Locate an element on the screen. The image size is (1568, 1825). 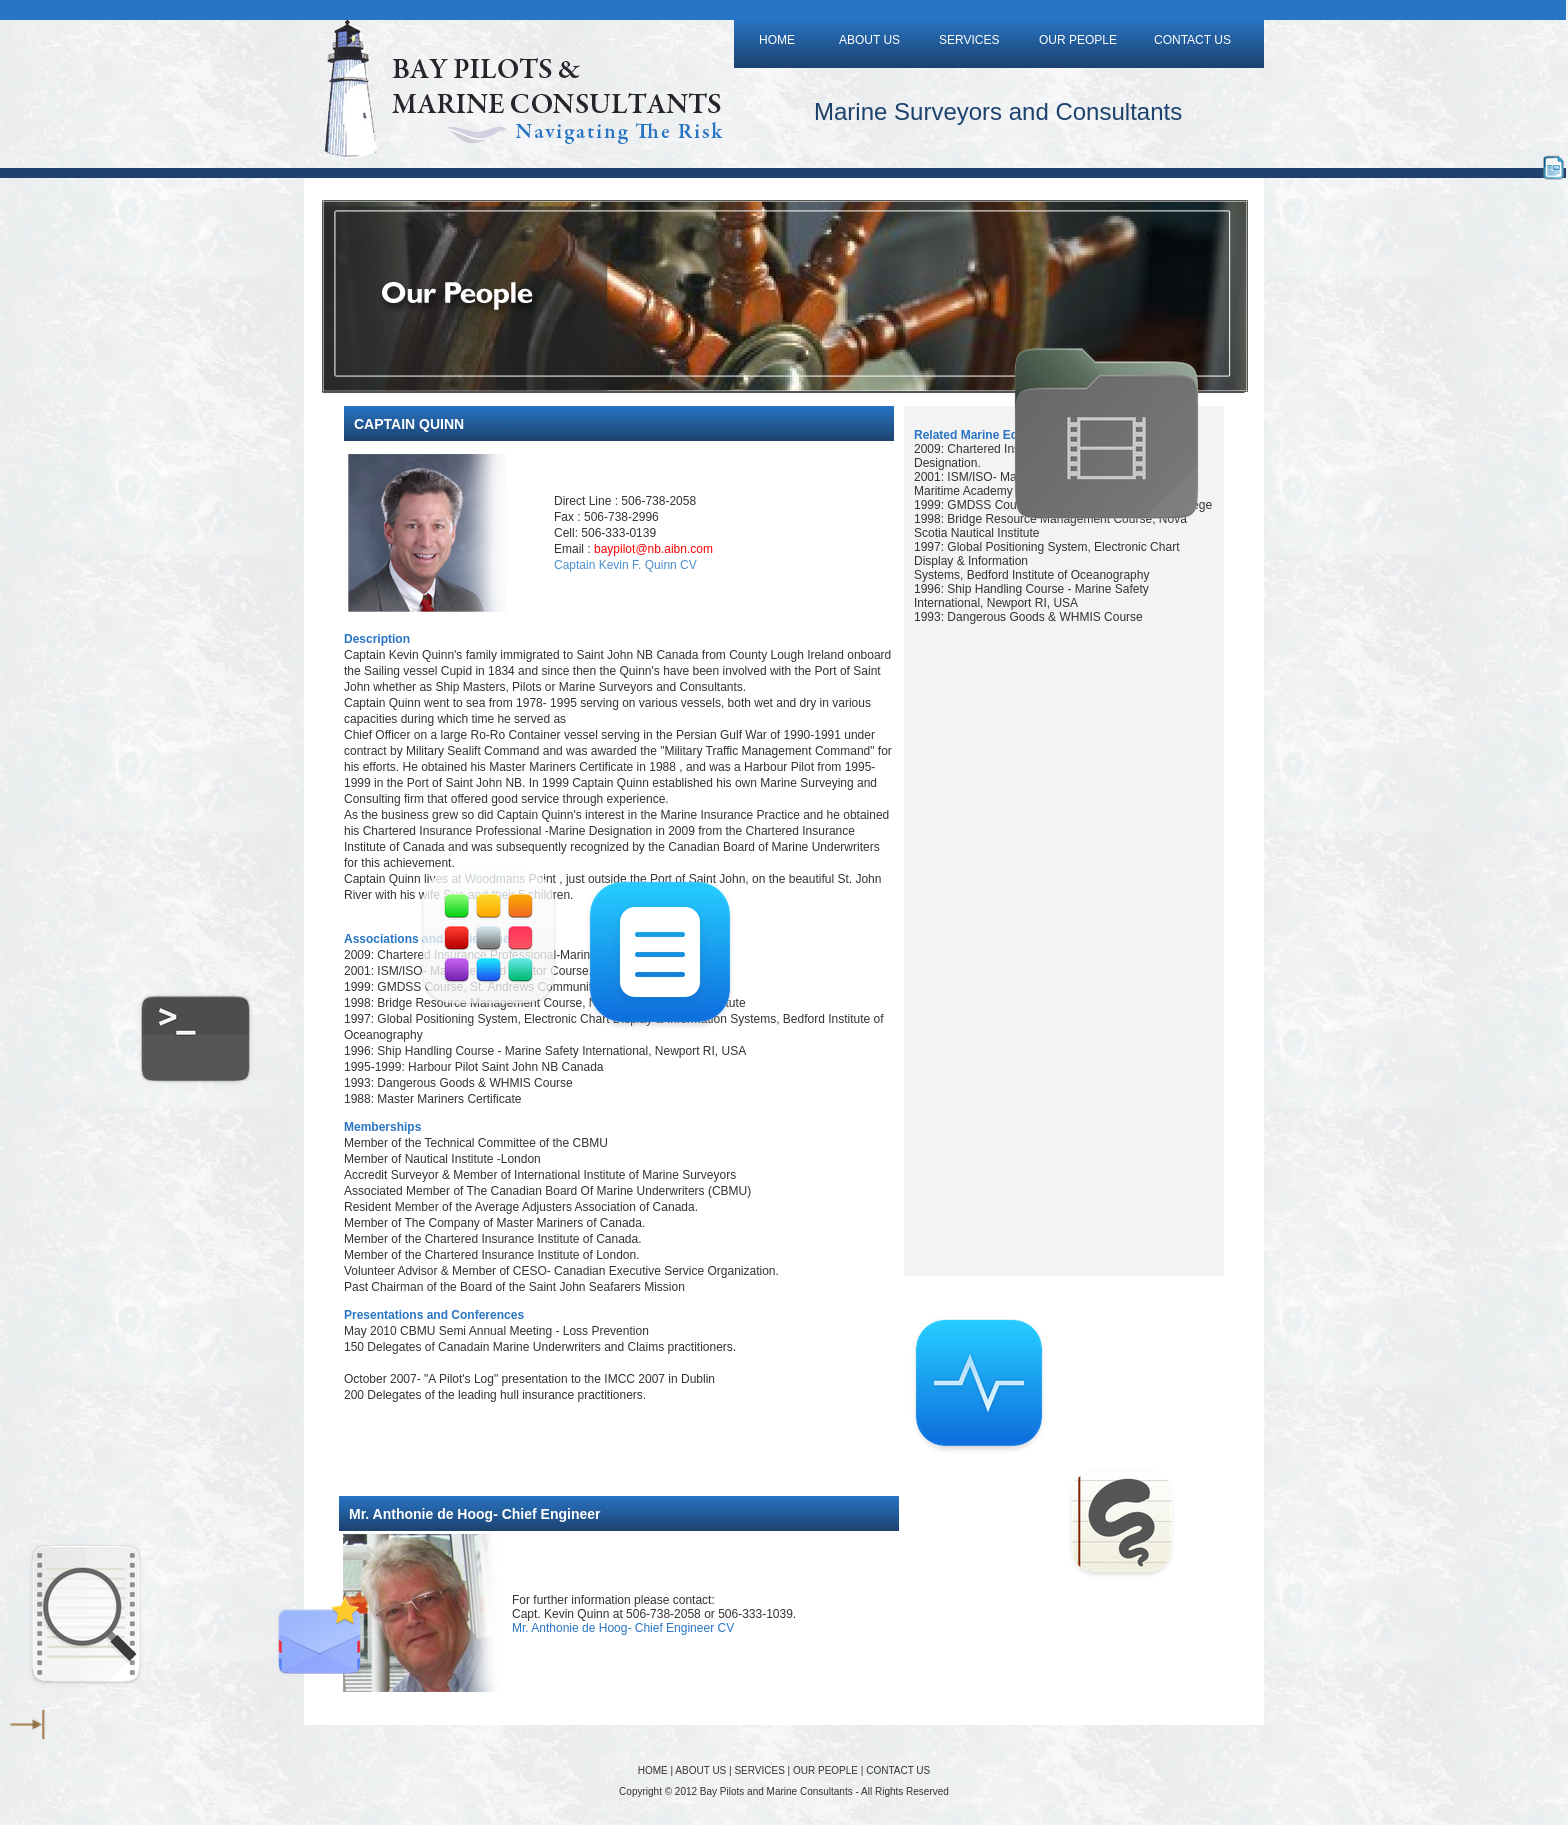
open the terminal or command line interface is located at coordinates (195, 1038).